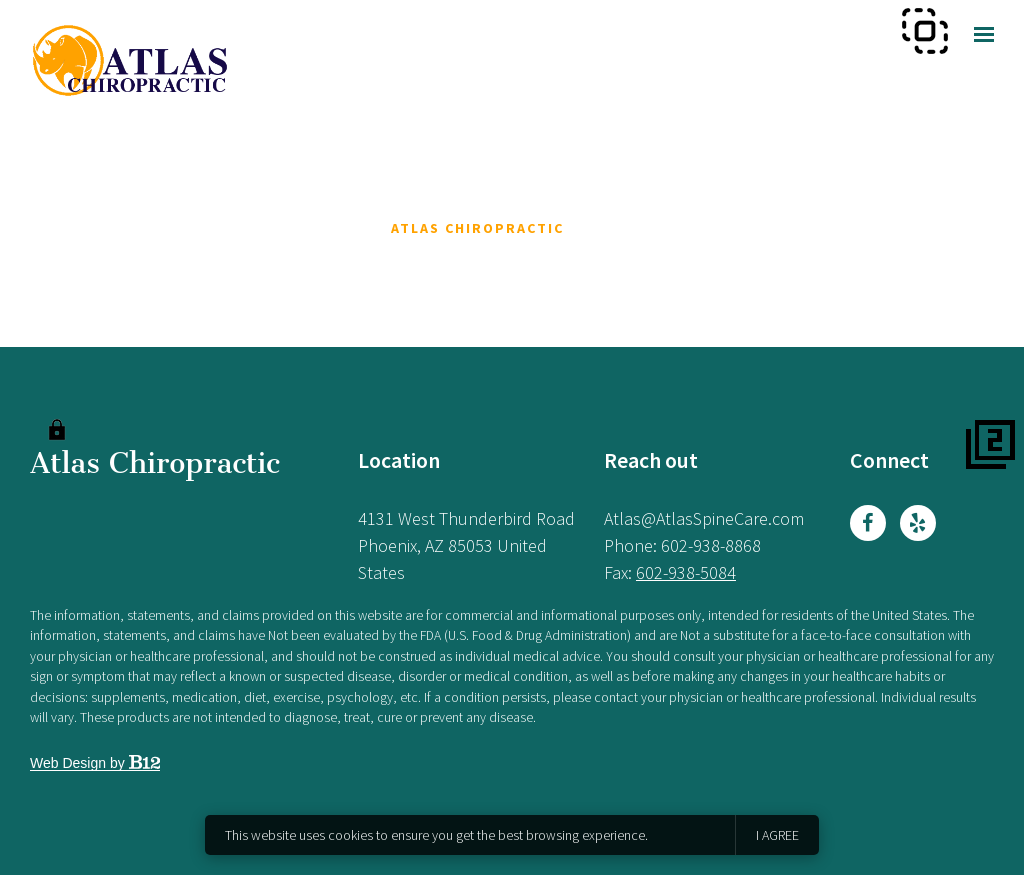 The image size is (1024, 875). I want to click on intersect or merge selected objects, so click(925, 31).